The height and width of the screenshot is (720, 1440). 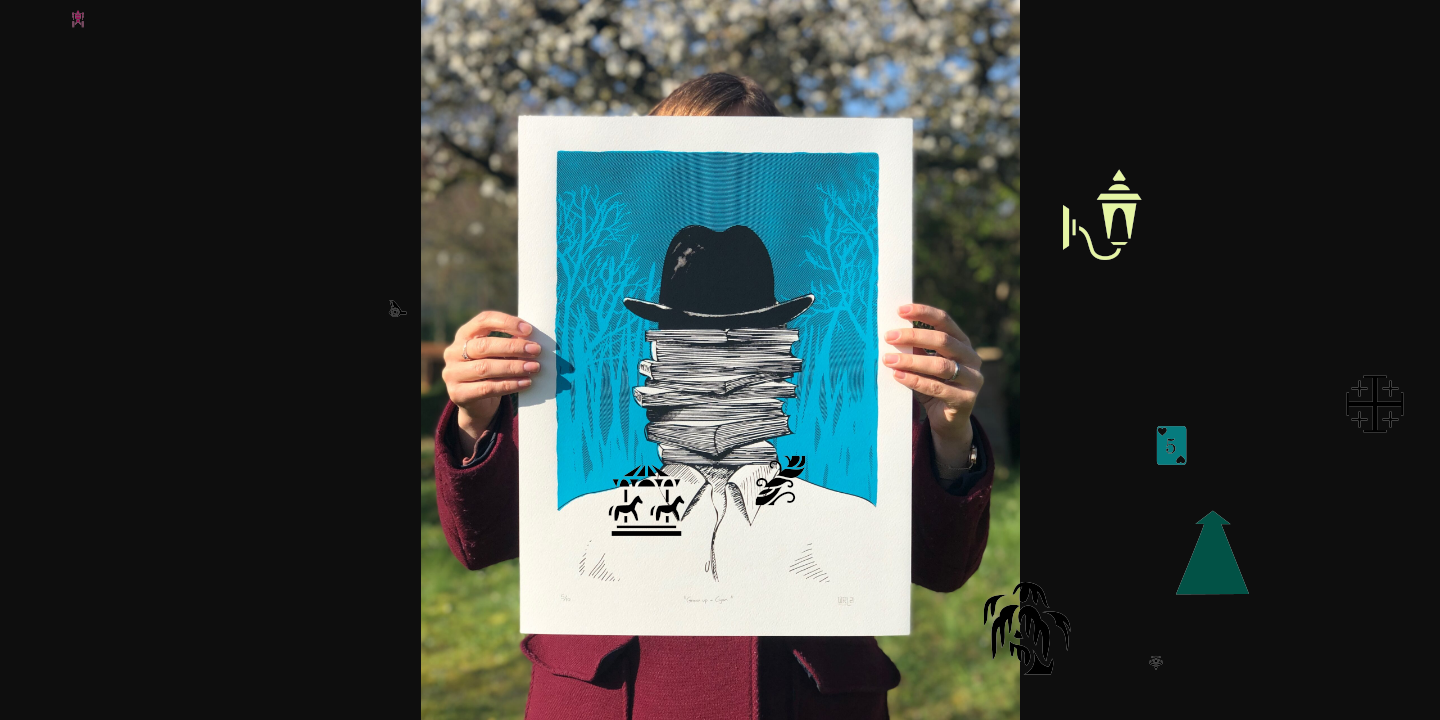 I want to click on deploy orbital defense satellite, so click(x=1156, y=663).